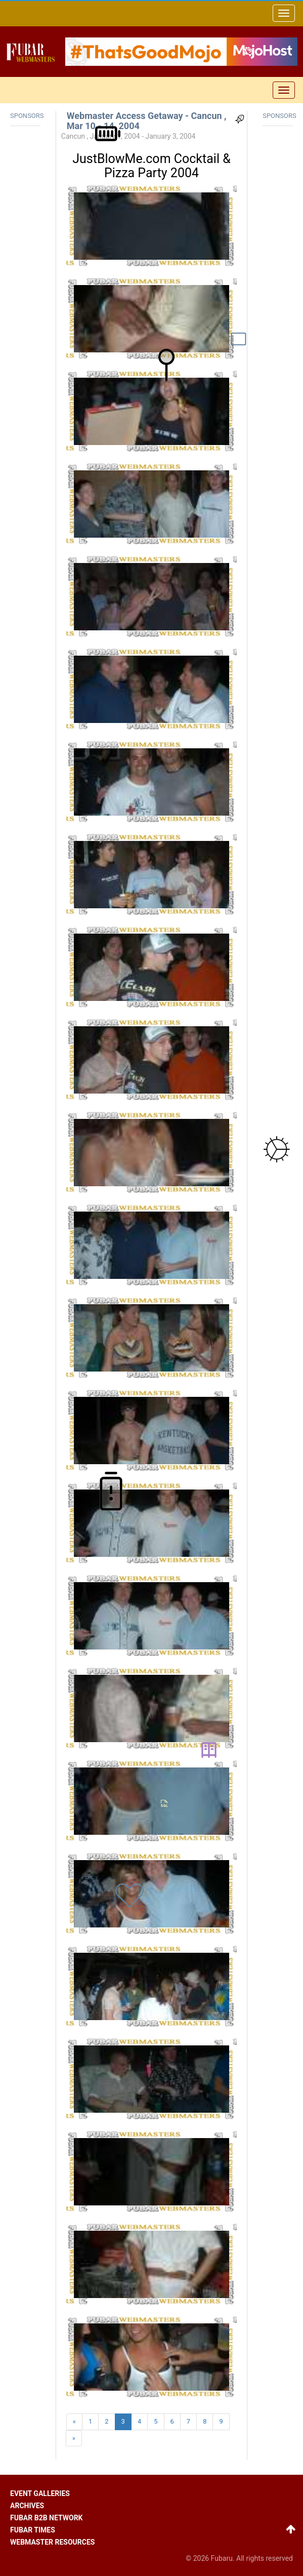 Image resolution: width=303 pixels, height=2576 pixels. Describe the element at coordinates (277, 1149) in the screenshot. I see `access settings or preferences` at that location.